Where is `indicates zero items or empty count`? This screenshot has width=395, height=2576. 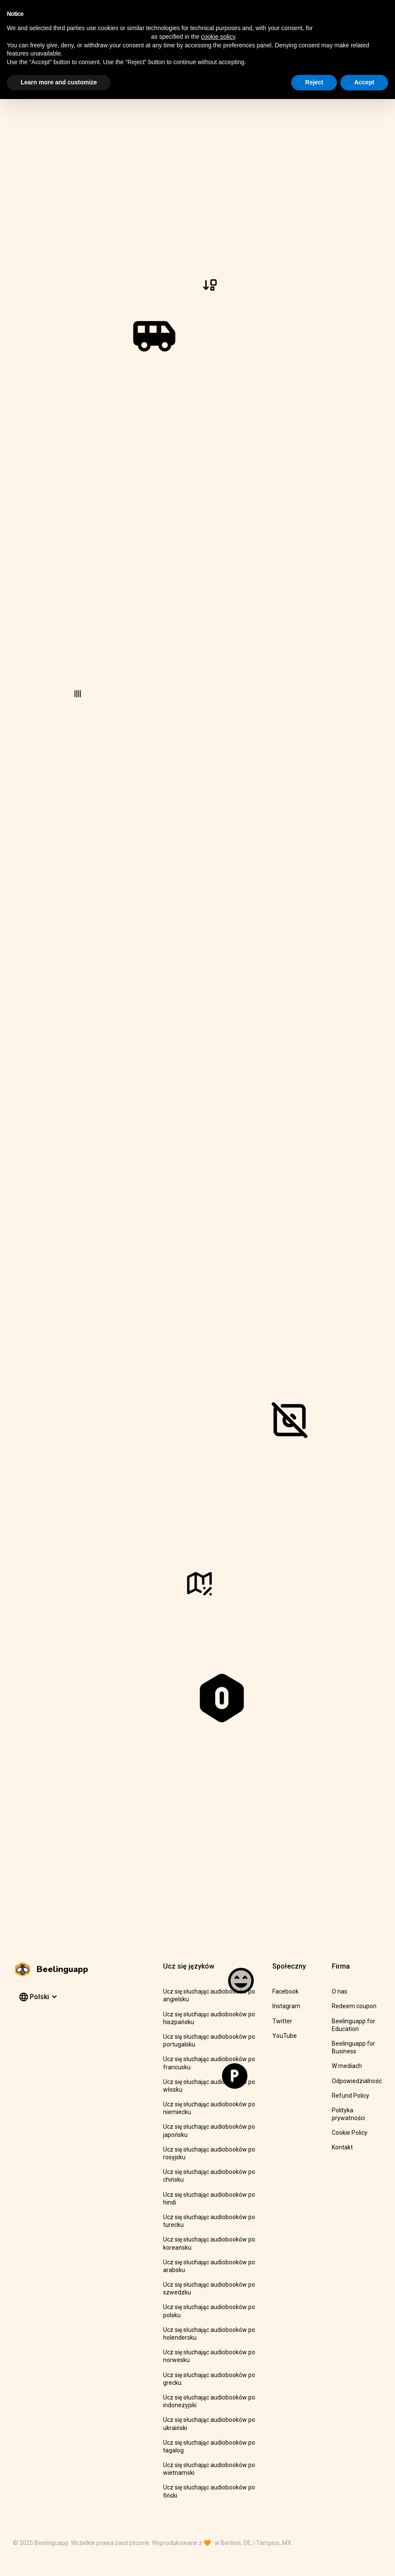 indicates zero items or empty count is located at coordinates (222, 1698).